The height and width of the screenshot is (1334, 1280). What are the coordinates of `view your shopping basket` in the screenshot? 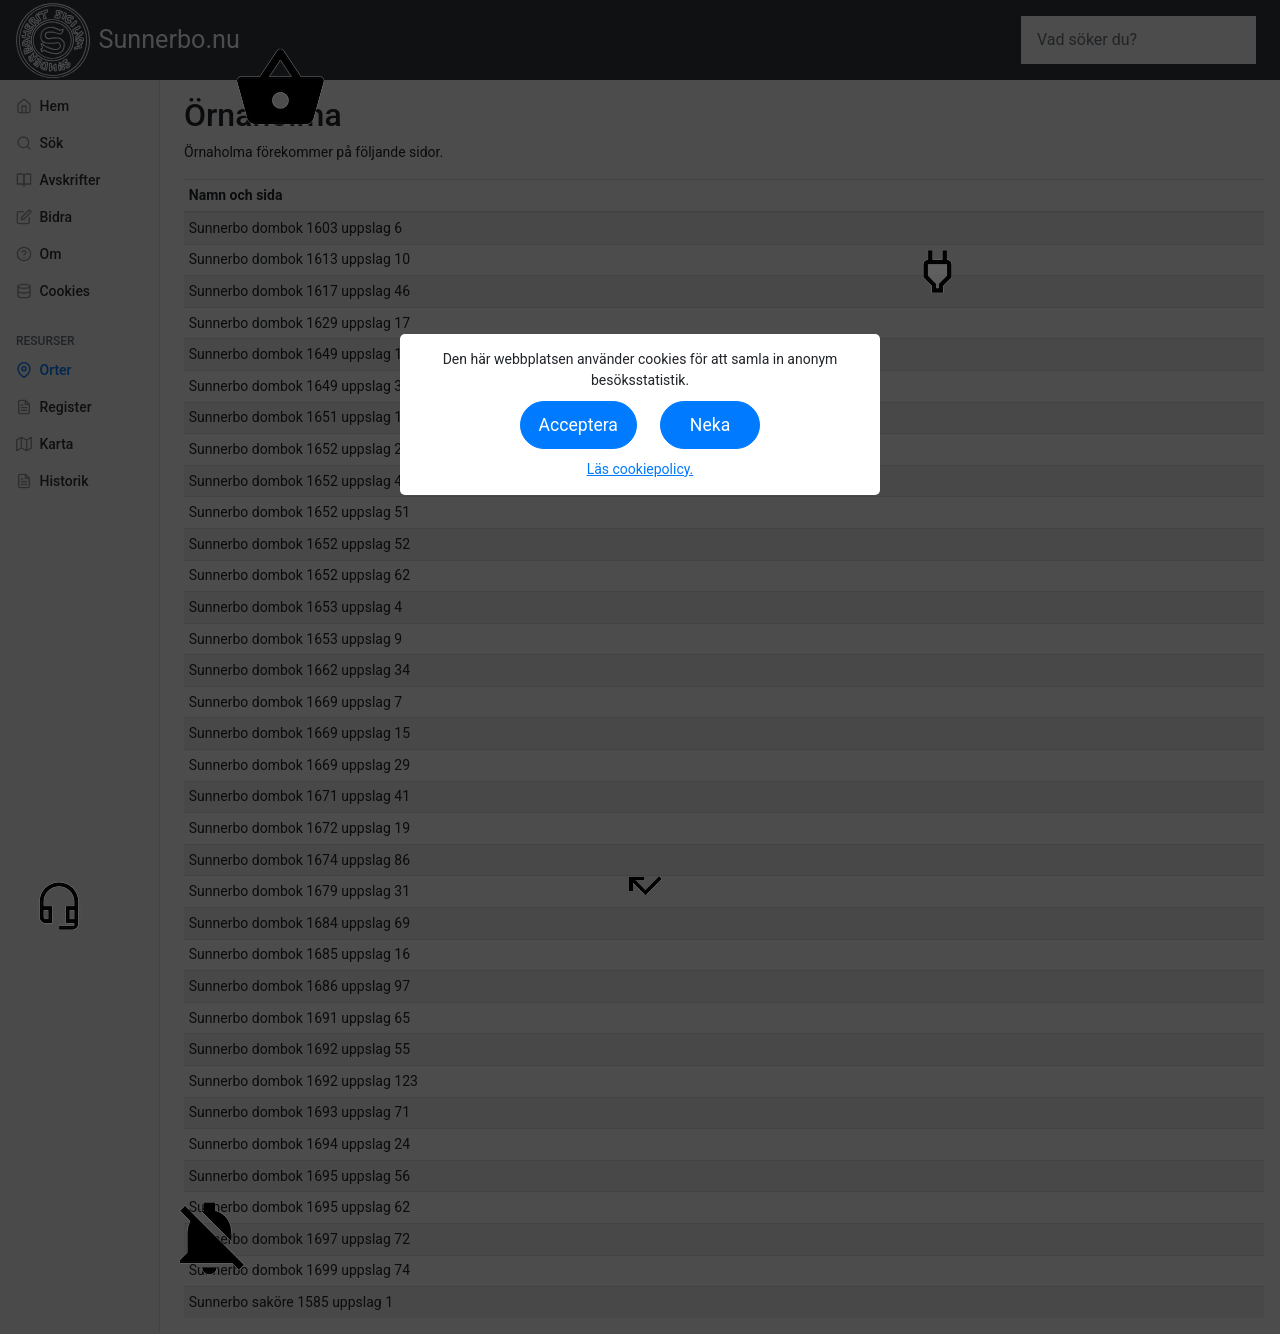 It's located at (280, 88).